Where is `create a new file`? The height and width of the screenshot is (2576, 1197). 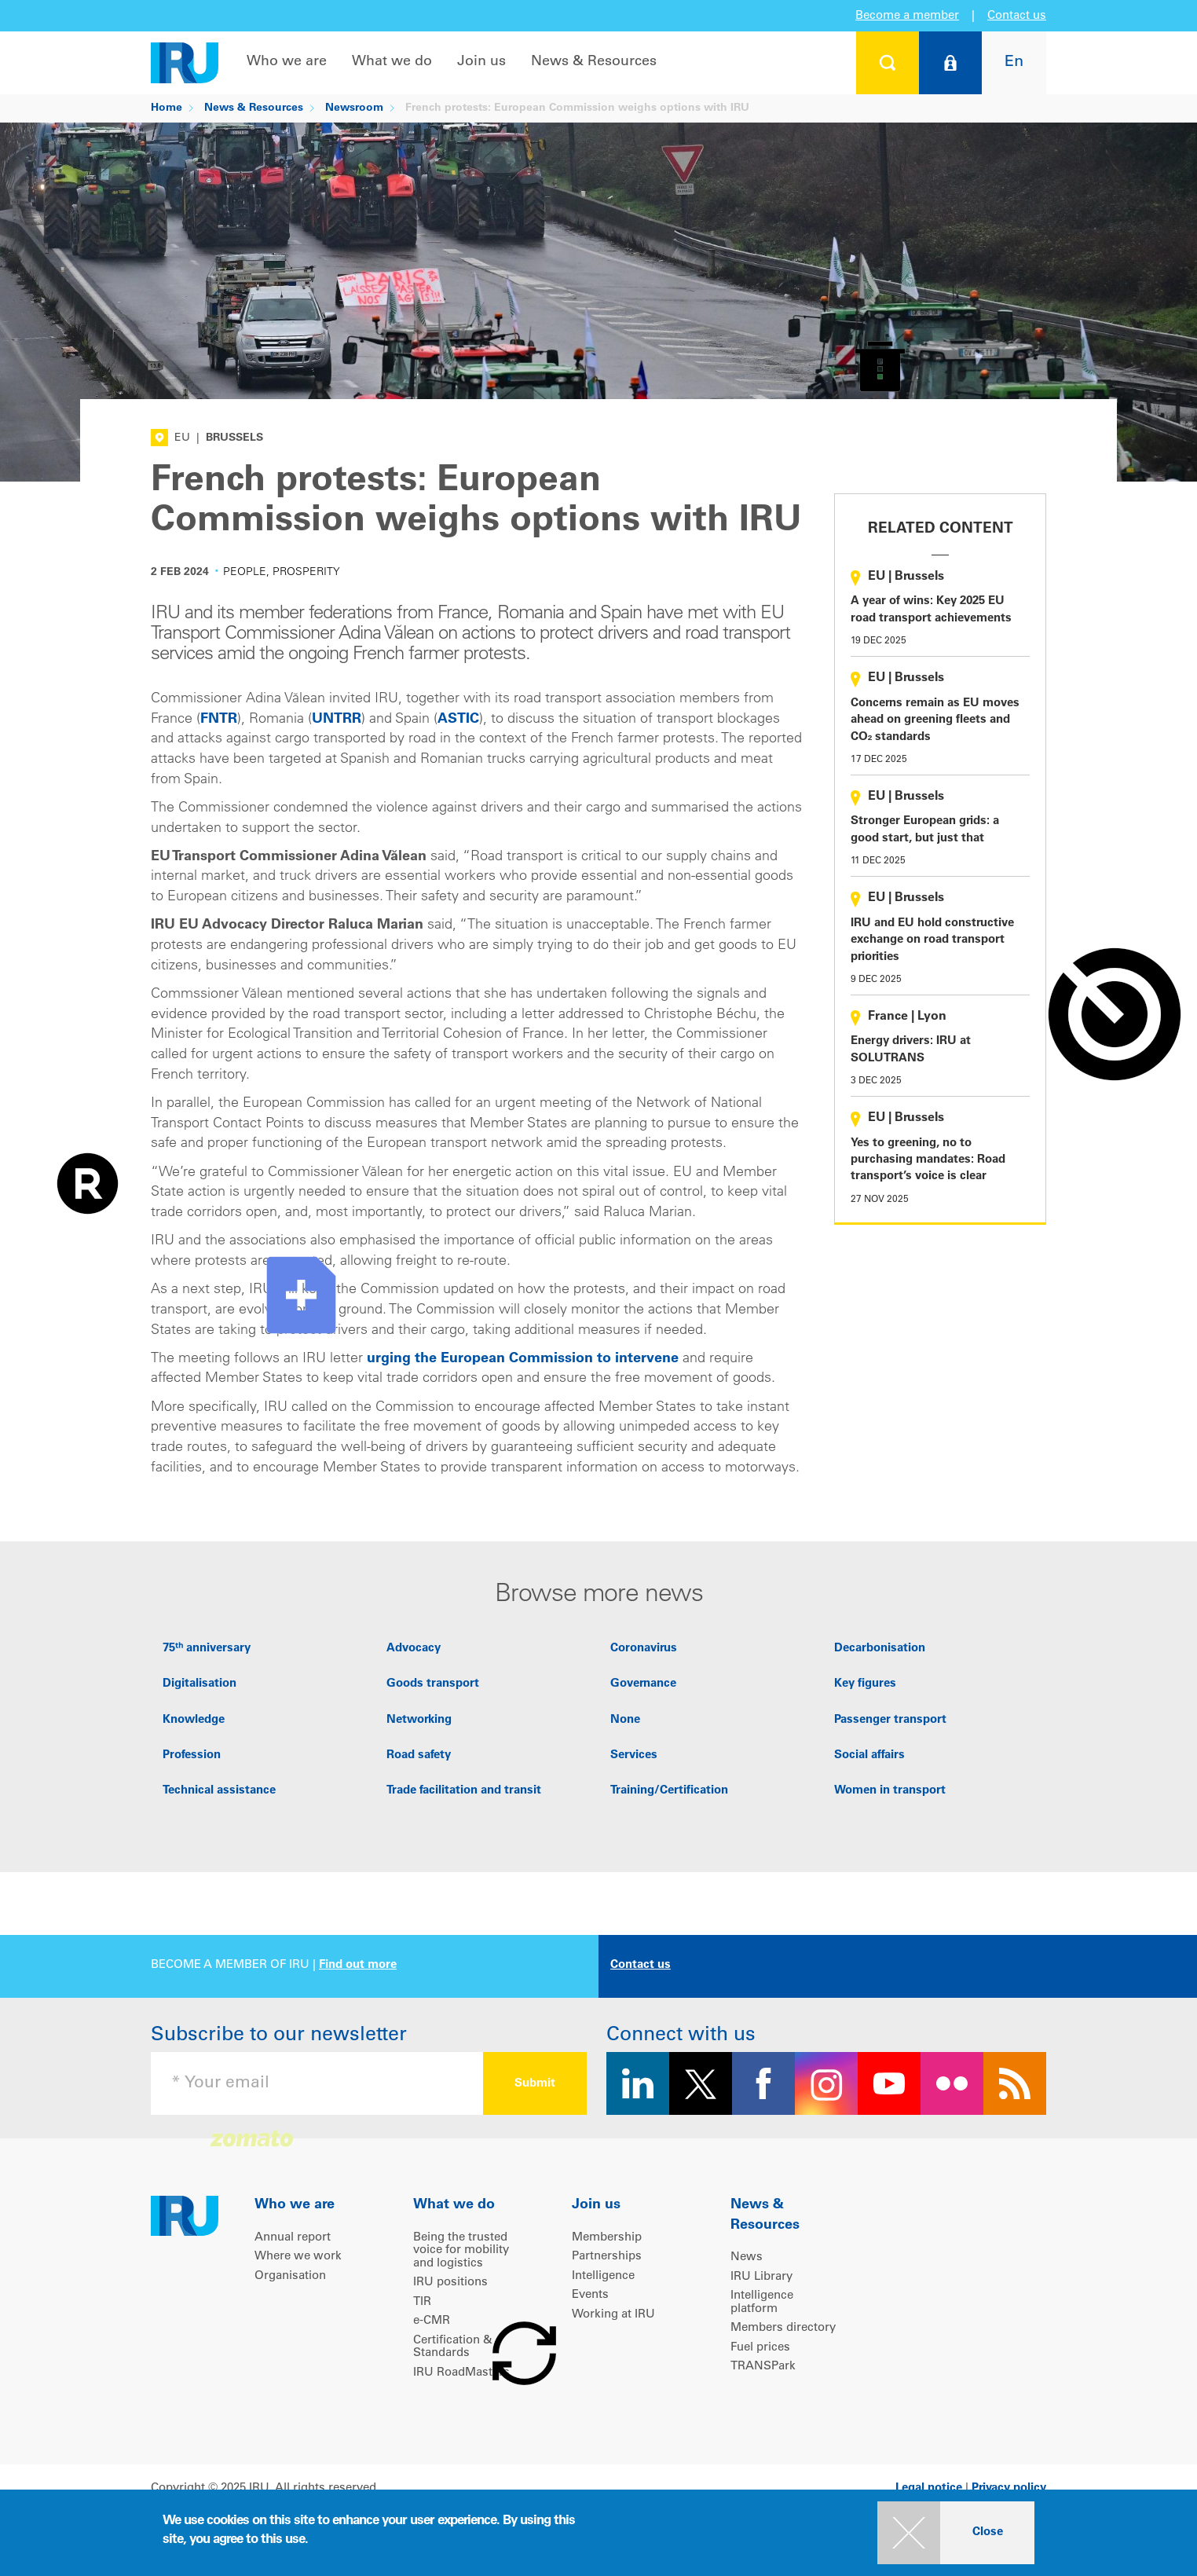
create a new file is located at coordinates (301, 1295).